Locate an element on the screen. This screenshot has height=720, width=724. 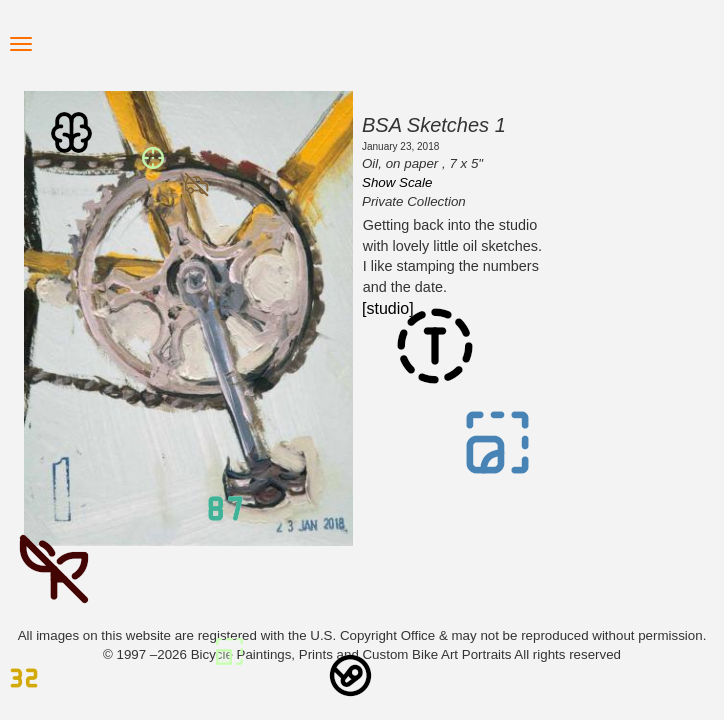
indicates item number or position 32 in a list is located at coordinates (24, 678).